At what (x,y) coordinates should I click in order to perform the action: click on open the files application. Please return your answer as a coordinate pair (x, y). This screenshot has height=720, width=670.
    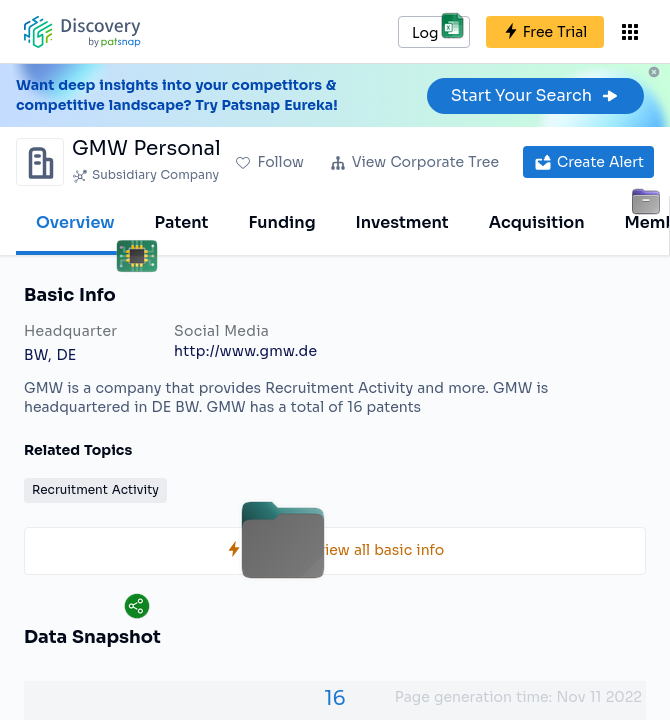
    Looking at the image, I should click on (646, 201).